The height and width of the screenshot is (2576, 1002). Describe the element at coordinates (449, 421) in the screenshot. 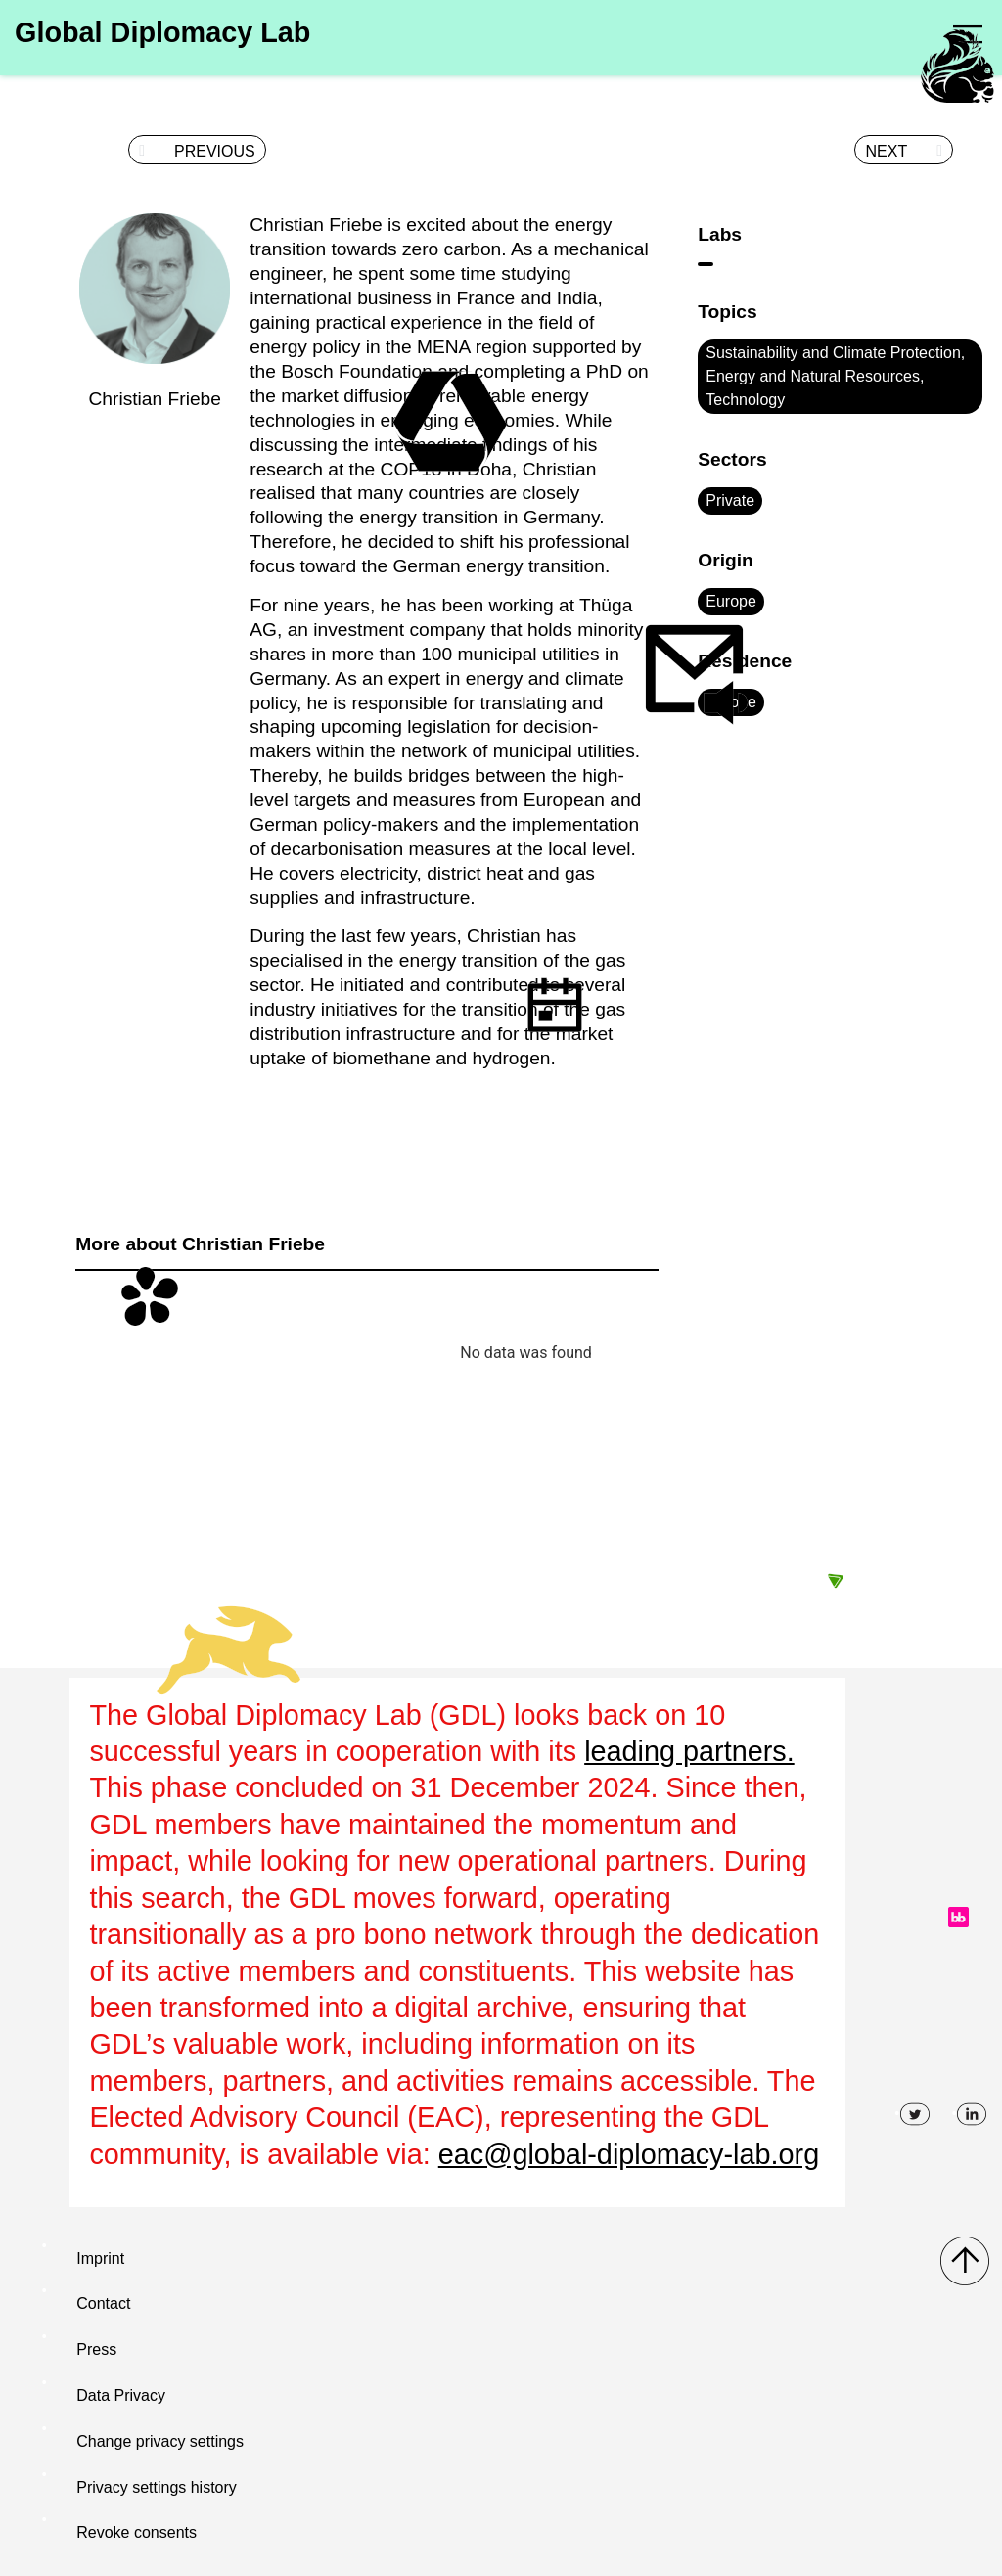

I see `open the Commerzbank banking app` at that location.